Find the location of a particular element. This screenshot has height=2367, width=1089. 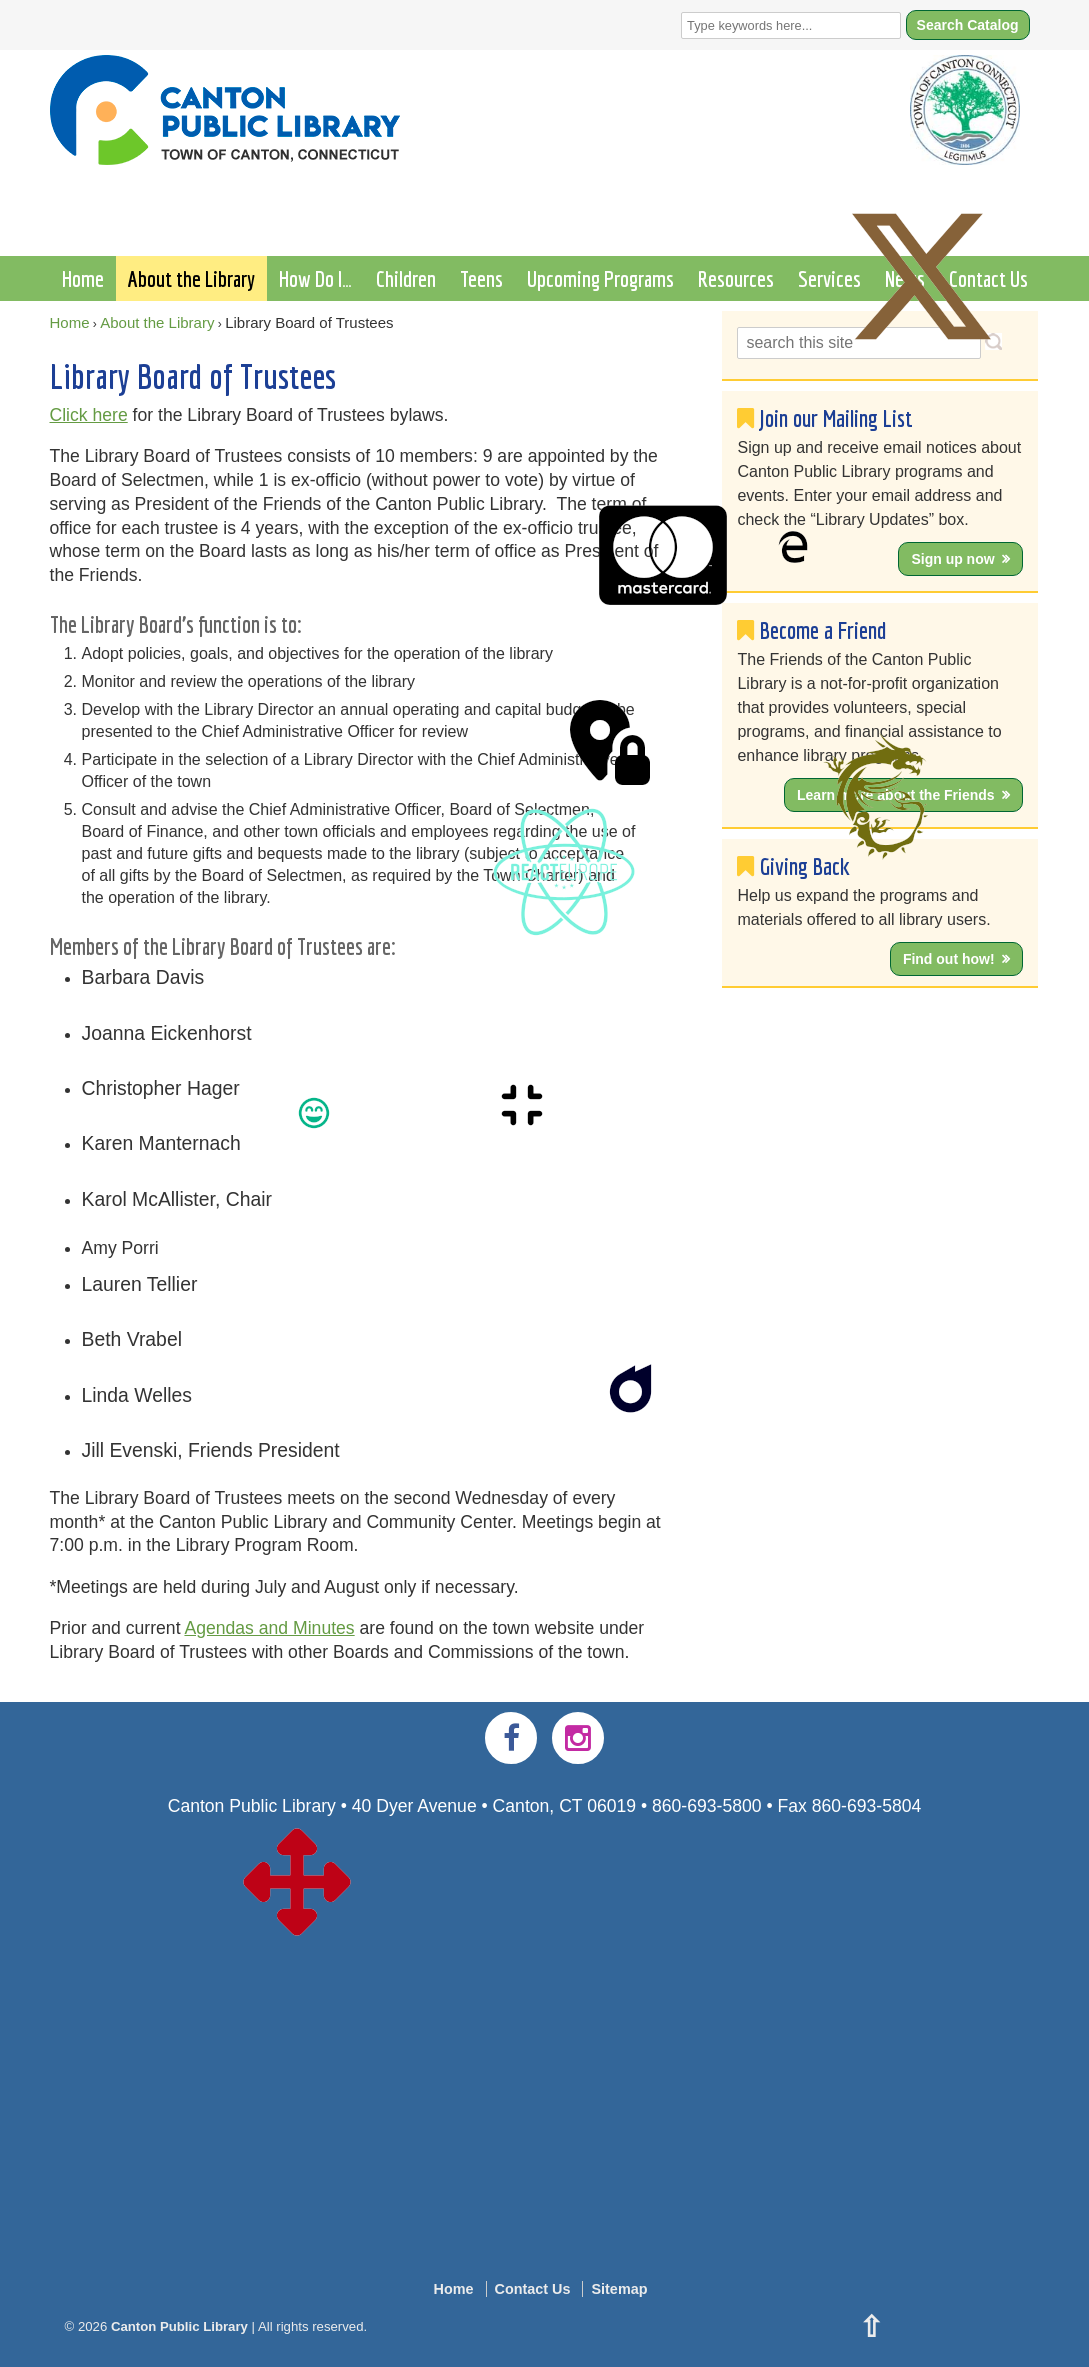

open microsoft edge browser is located at coordinates (793, 547).